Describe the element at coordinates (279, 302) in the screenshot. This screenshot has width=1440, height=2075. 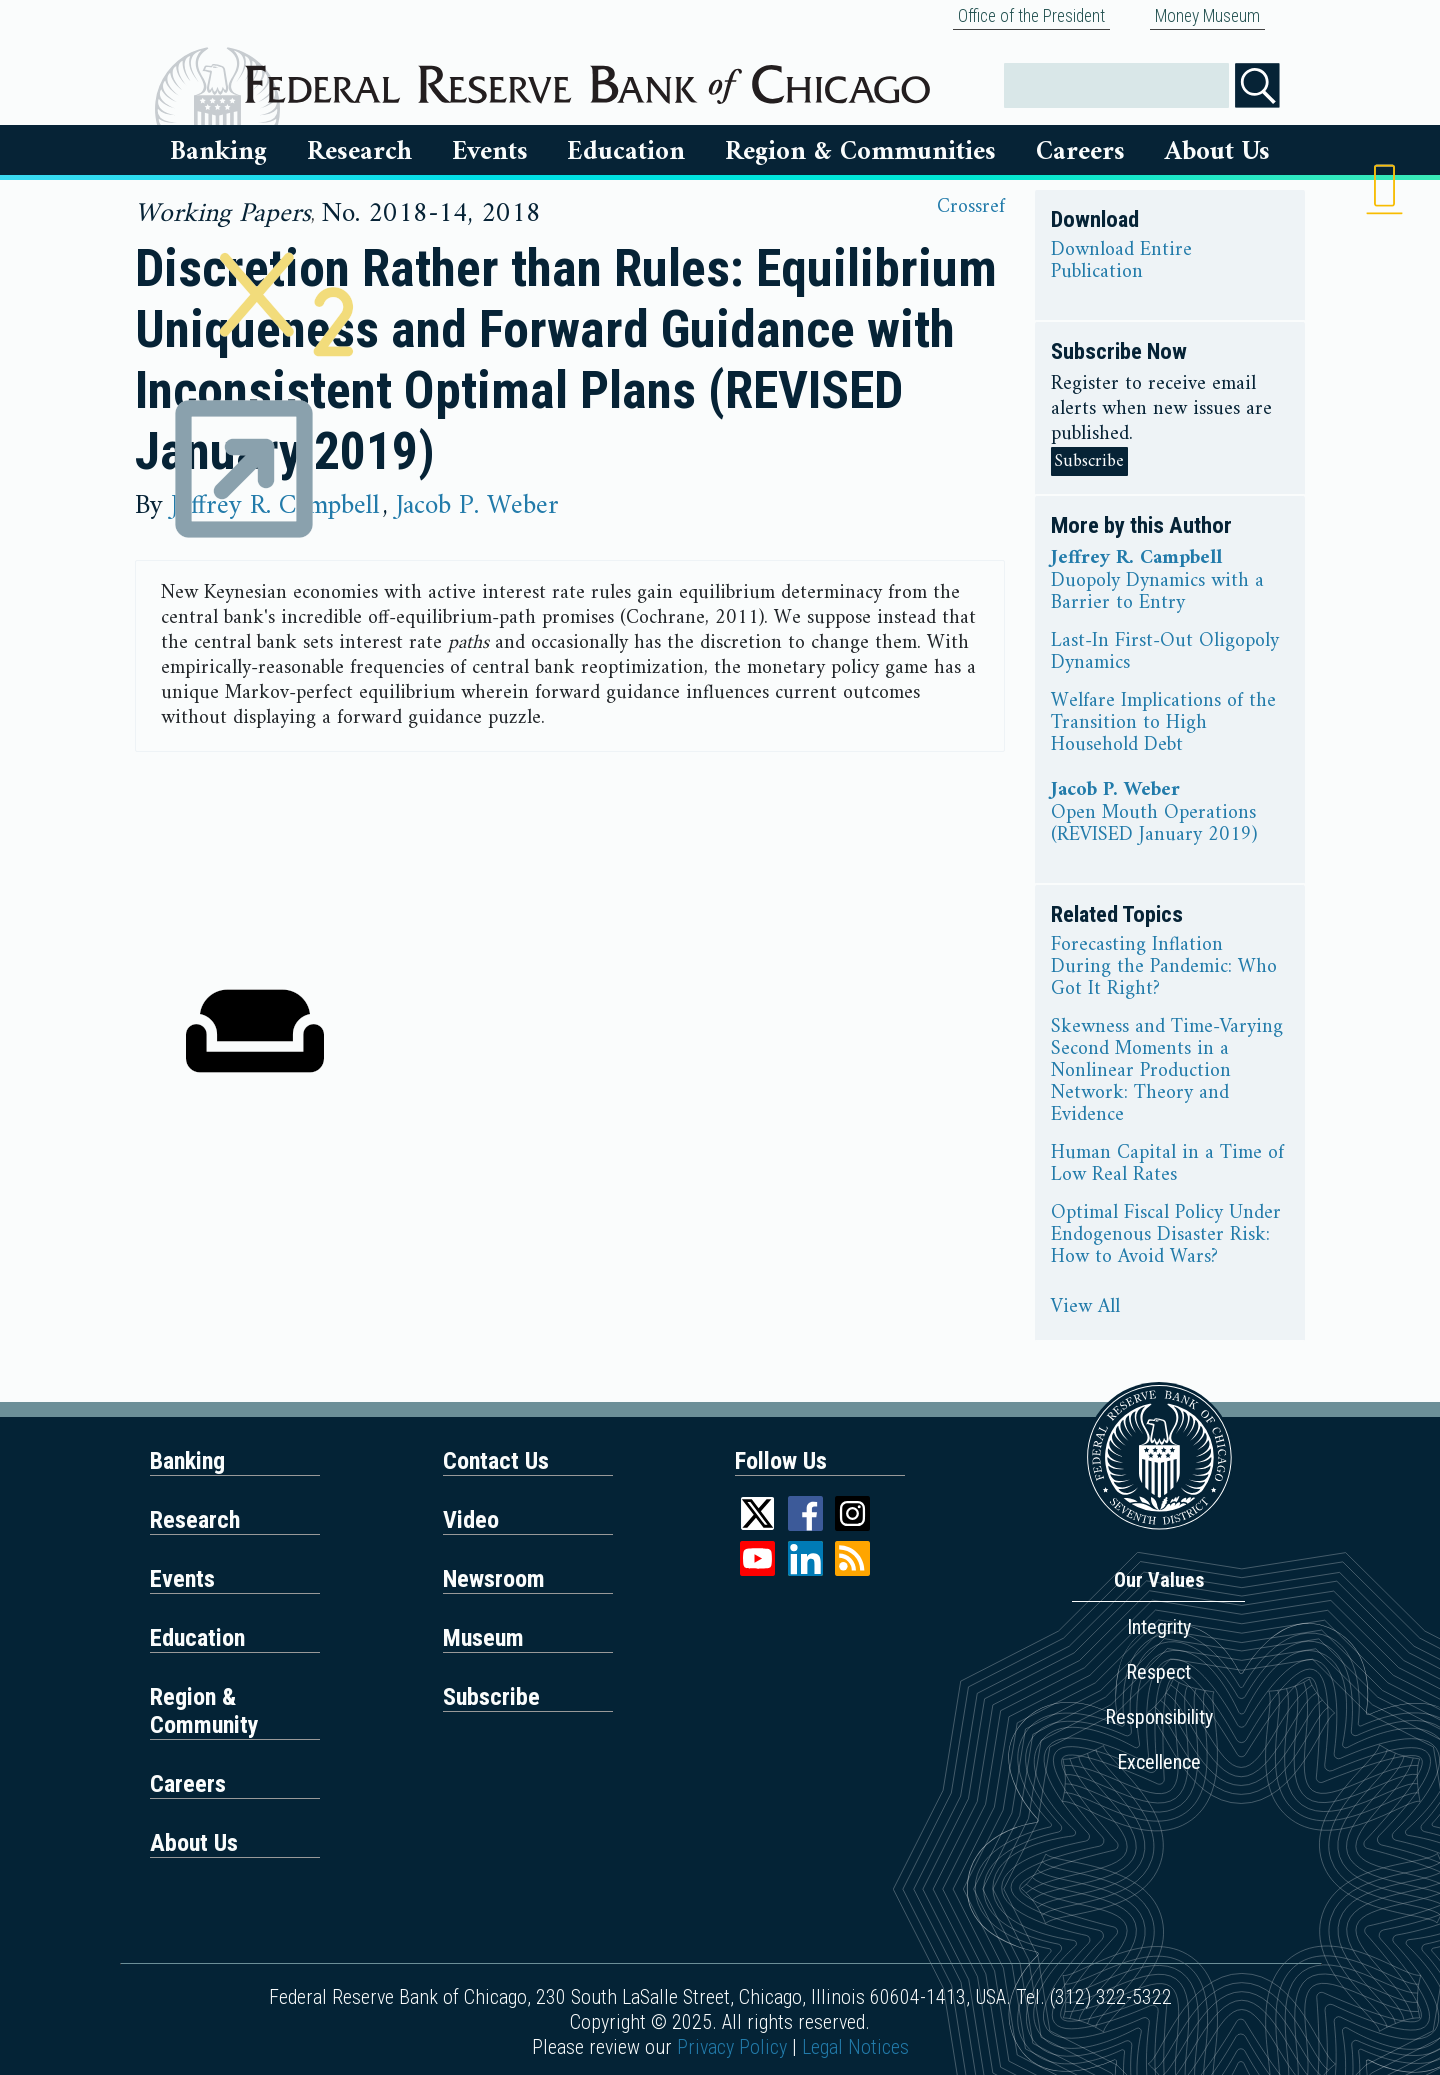
I see `format text as subscript` at that location.